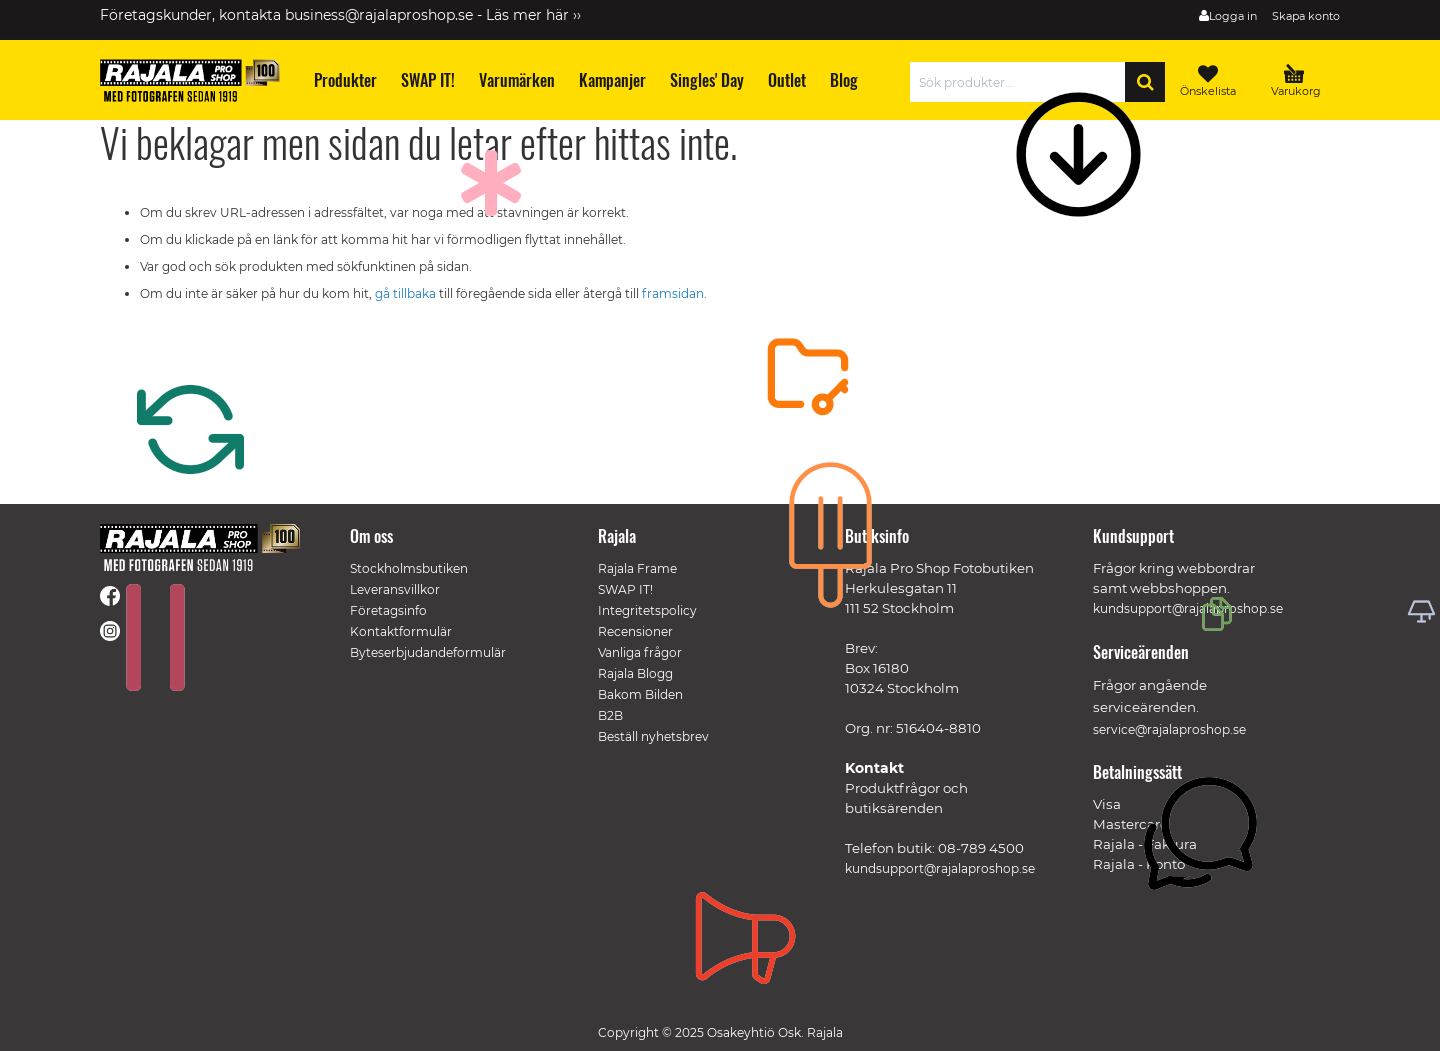 This screenshot has height=1051, width=1440. I want to click on view all documents, so click(1217, 614).